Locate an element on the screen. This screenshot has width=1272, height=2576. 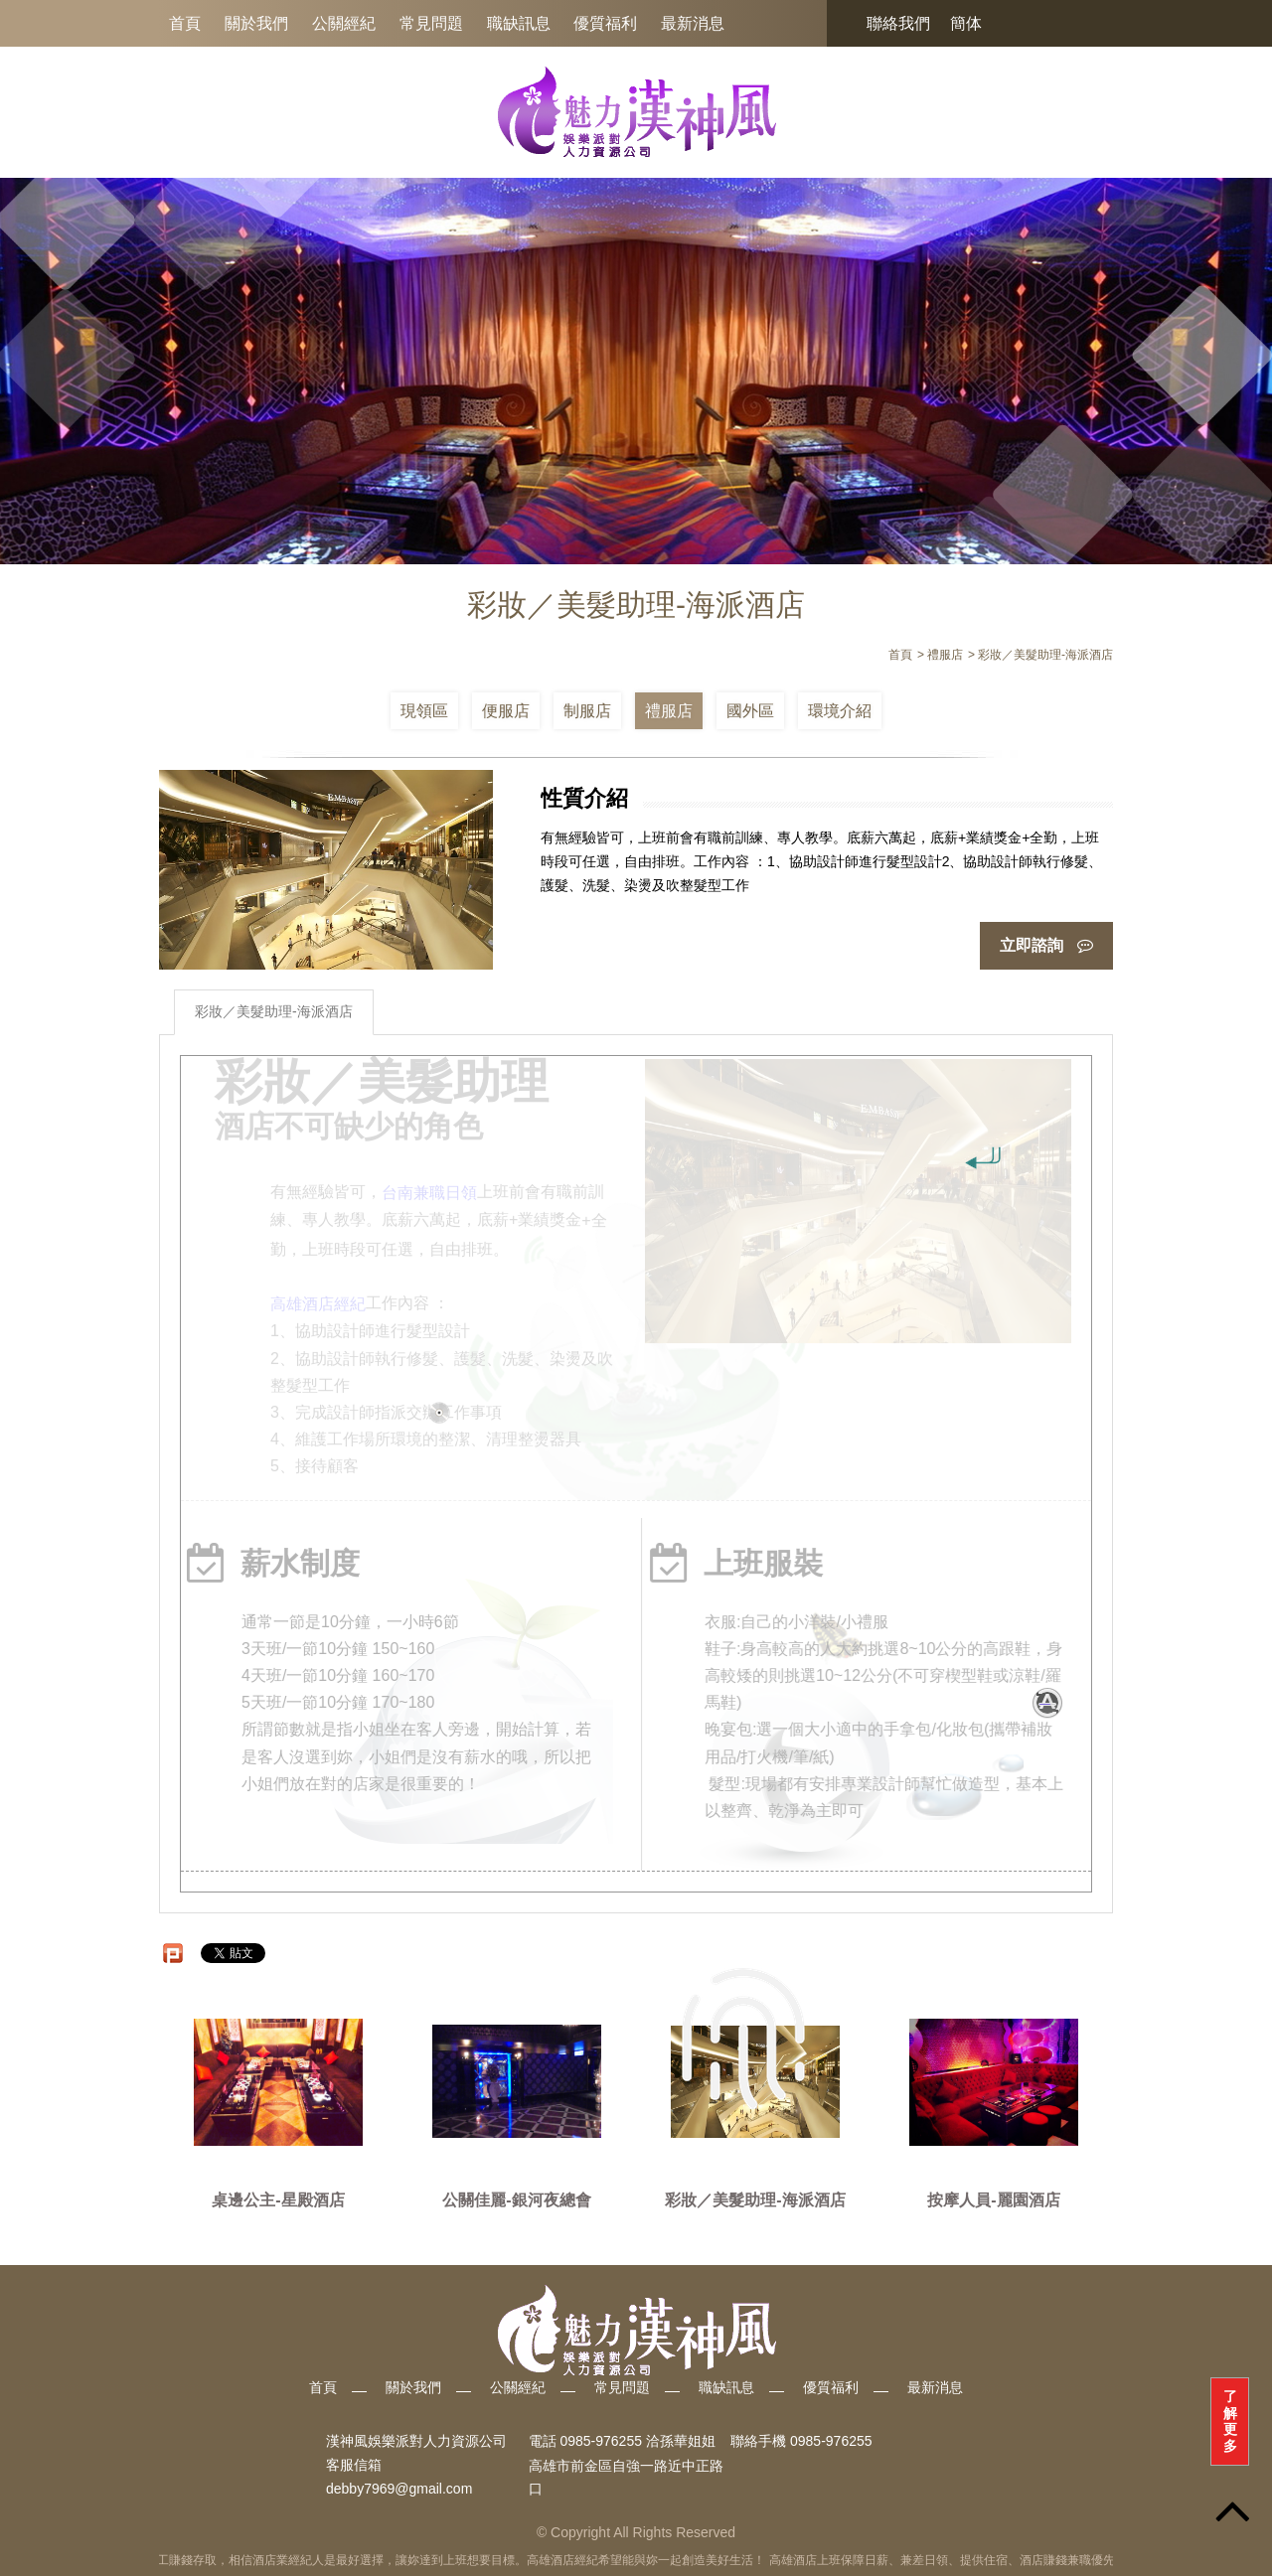
open the software update manager is located at coordinates (1047, 1703).